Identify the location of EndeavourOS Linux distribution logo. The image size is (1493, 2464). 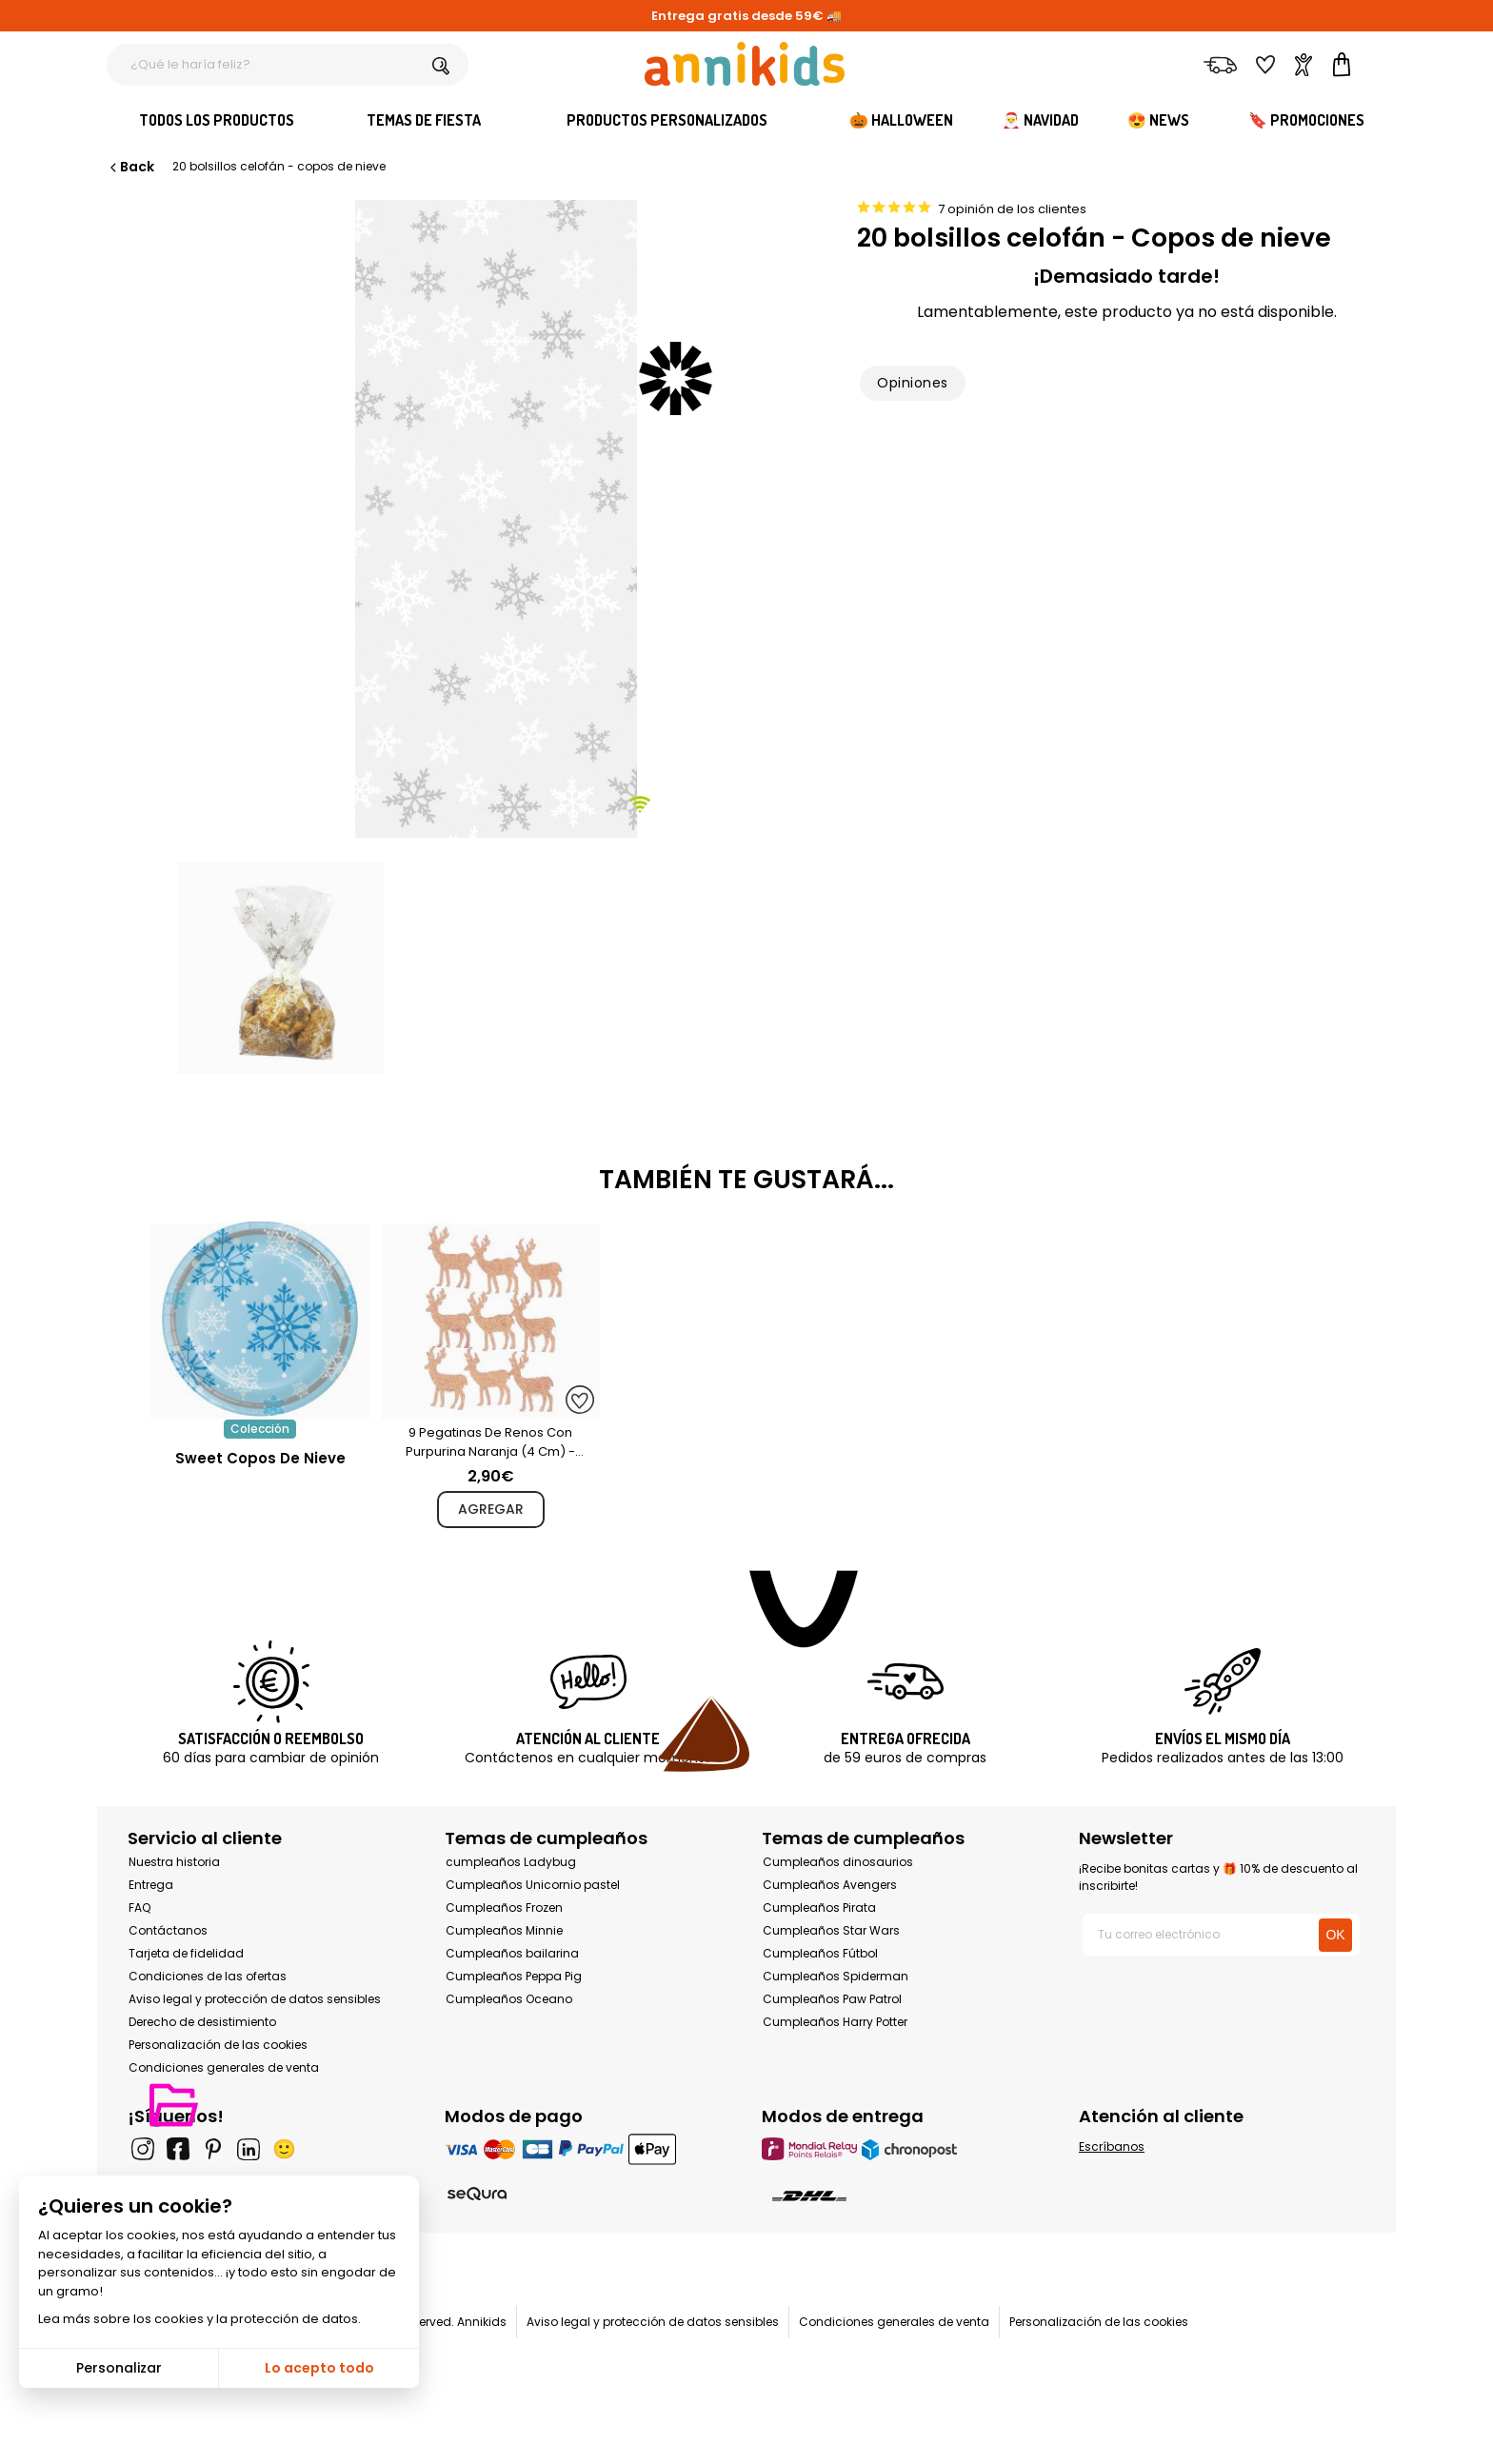
(704, 1734).